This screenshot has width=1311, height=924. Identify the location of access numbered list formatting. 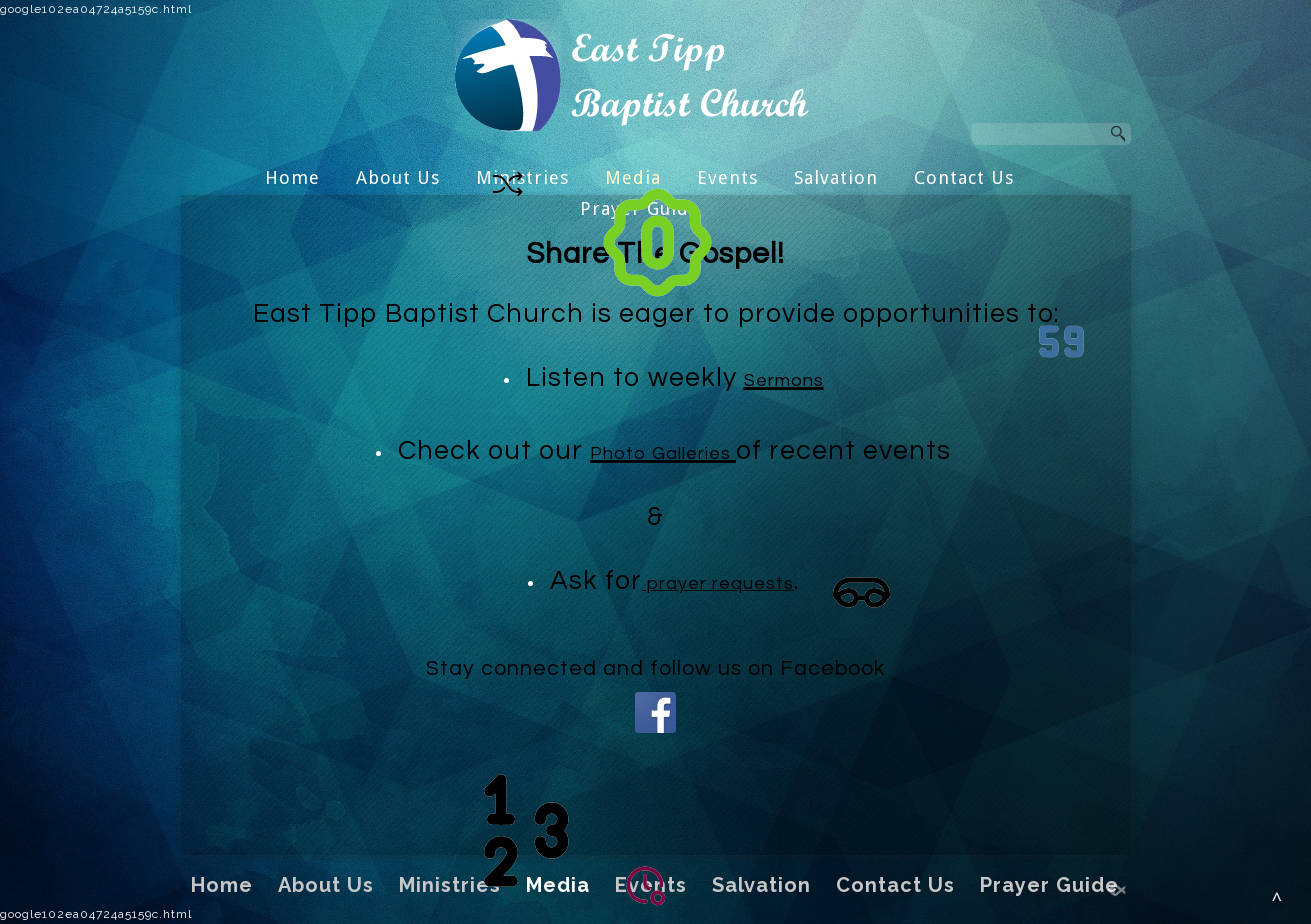
(523, 830).